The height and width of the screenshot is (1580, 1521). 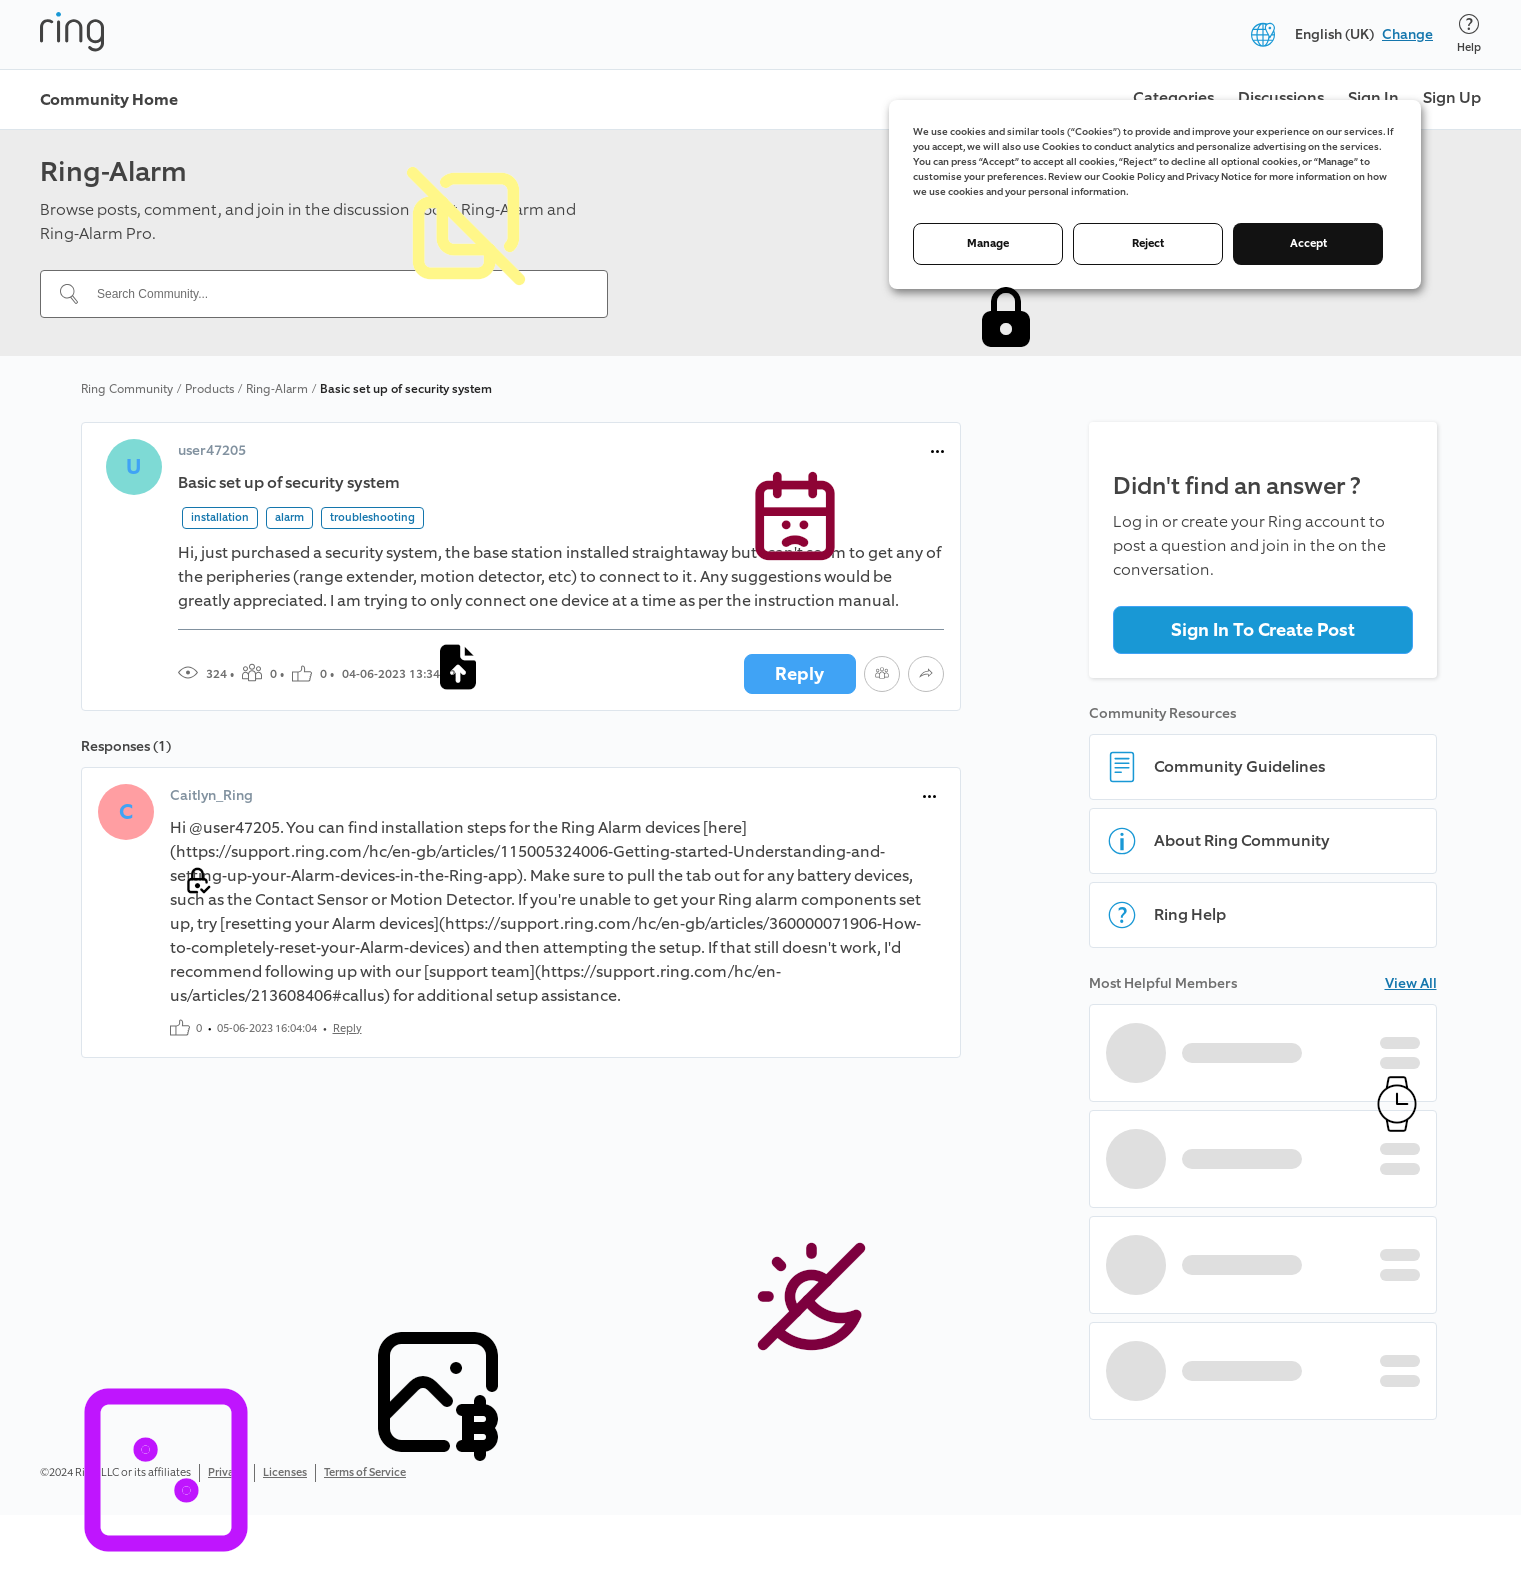 What do you see at coordinates (438, 1392) in the screenshot?
I see `attach or upload a photo for bitcoin transaction` at bounding box center [438, 1392].